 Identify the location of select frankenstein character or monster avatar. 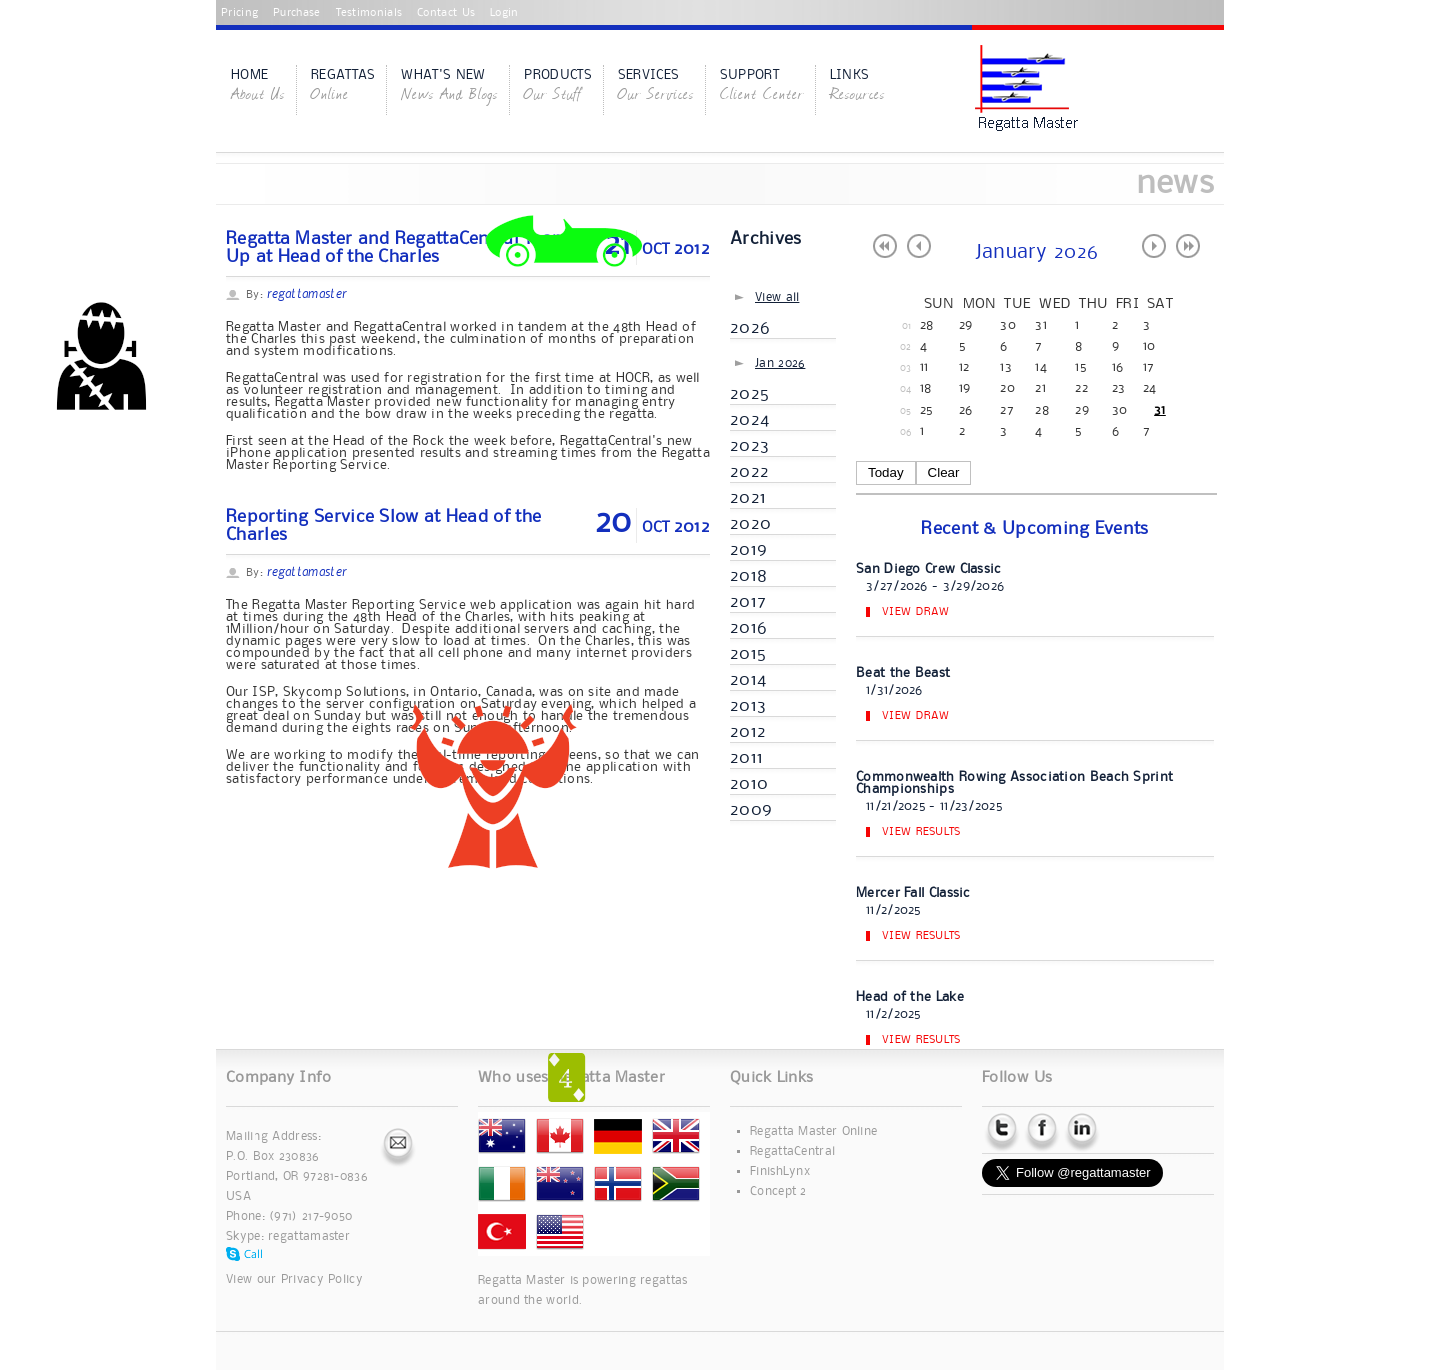
(101, 356).